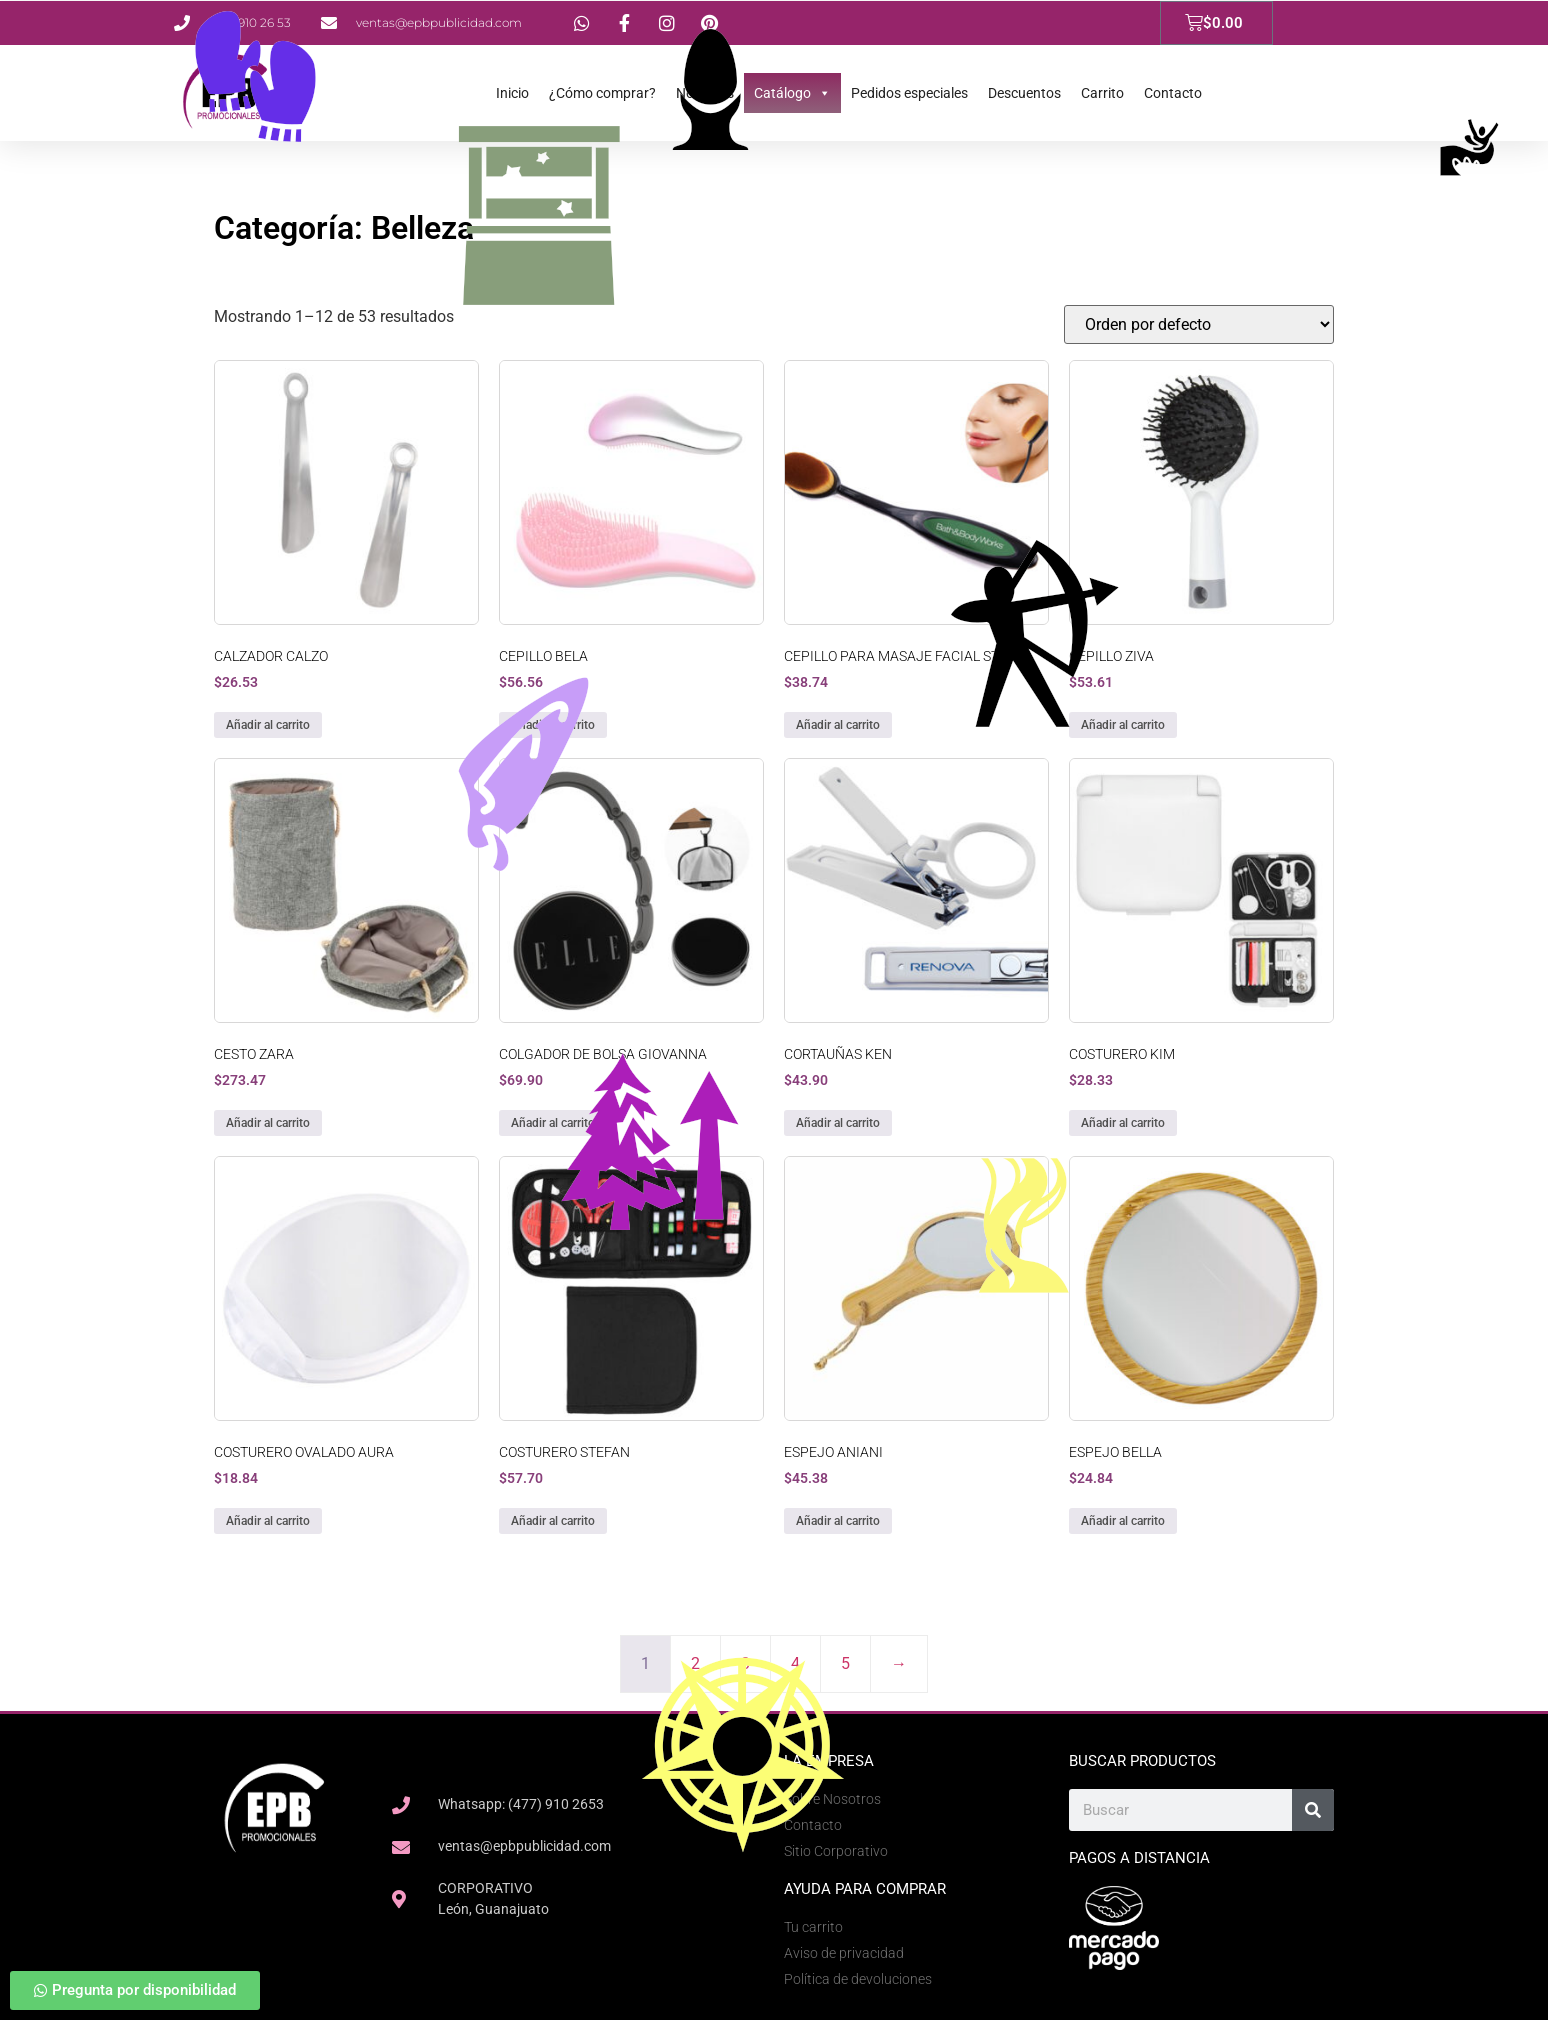 The height and width of the screenshot is (2020, 1548). What do you see at coordinates (1018, 1225) in the screenshot?
I see `indicates a magic or mystical item in inventory` at bounding box center [1018, 1225].